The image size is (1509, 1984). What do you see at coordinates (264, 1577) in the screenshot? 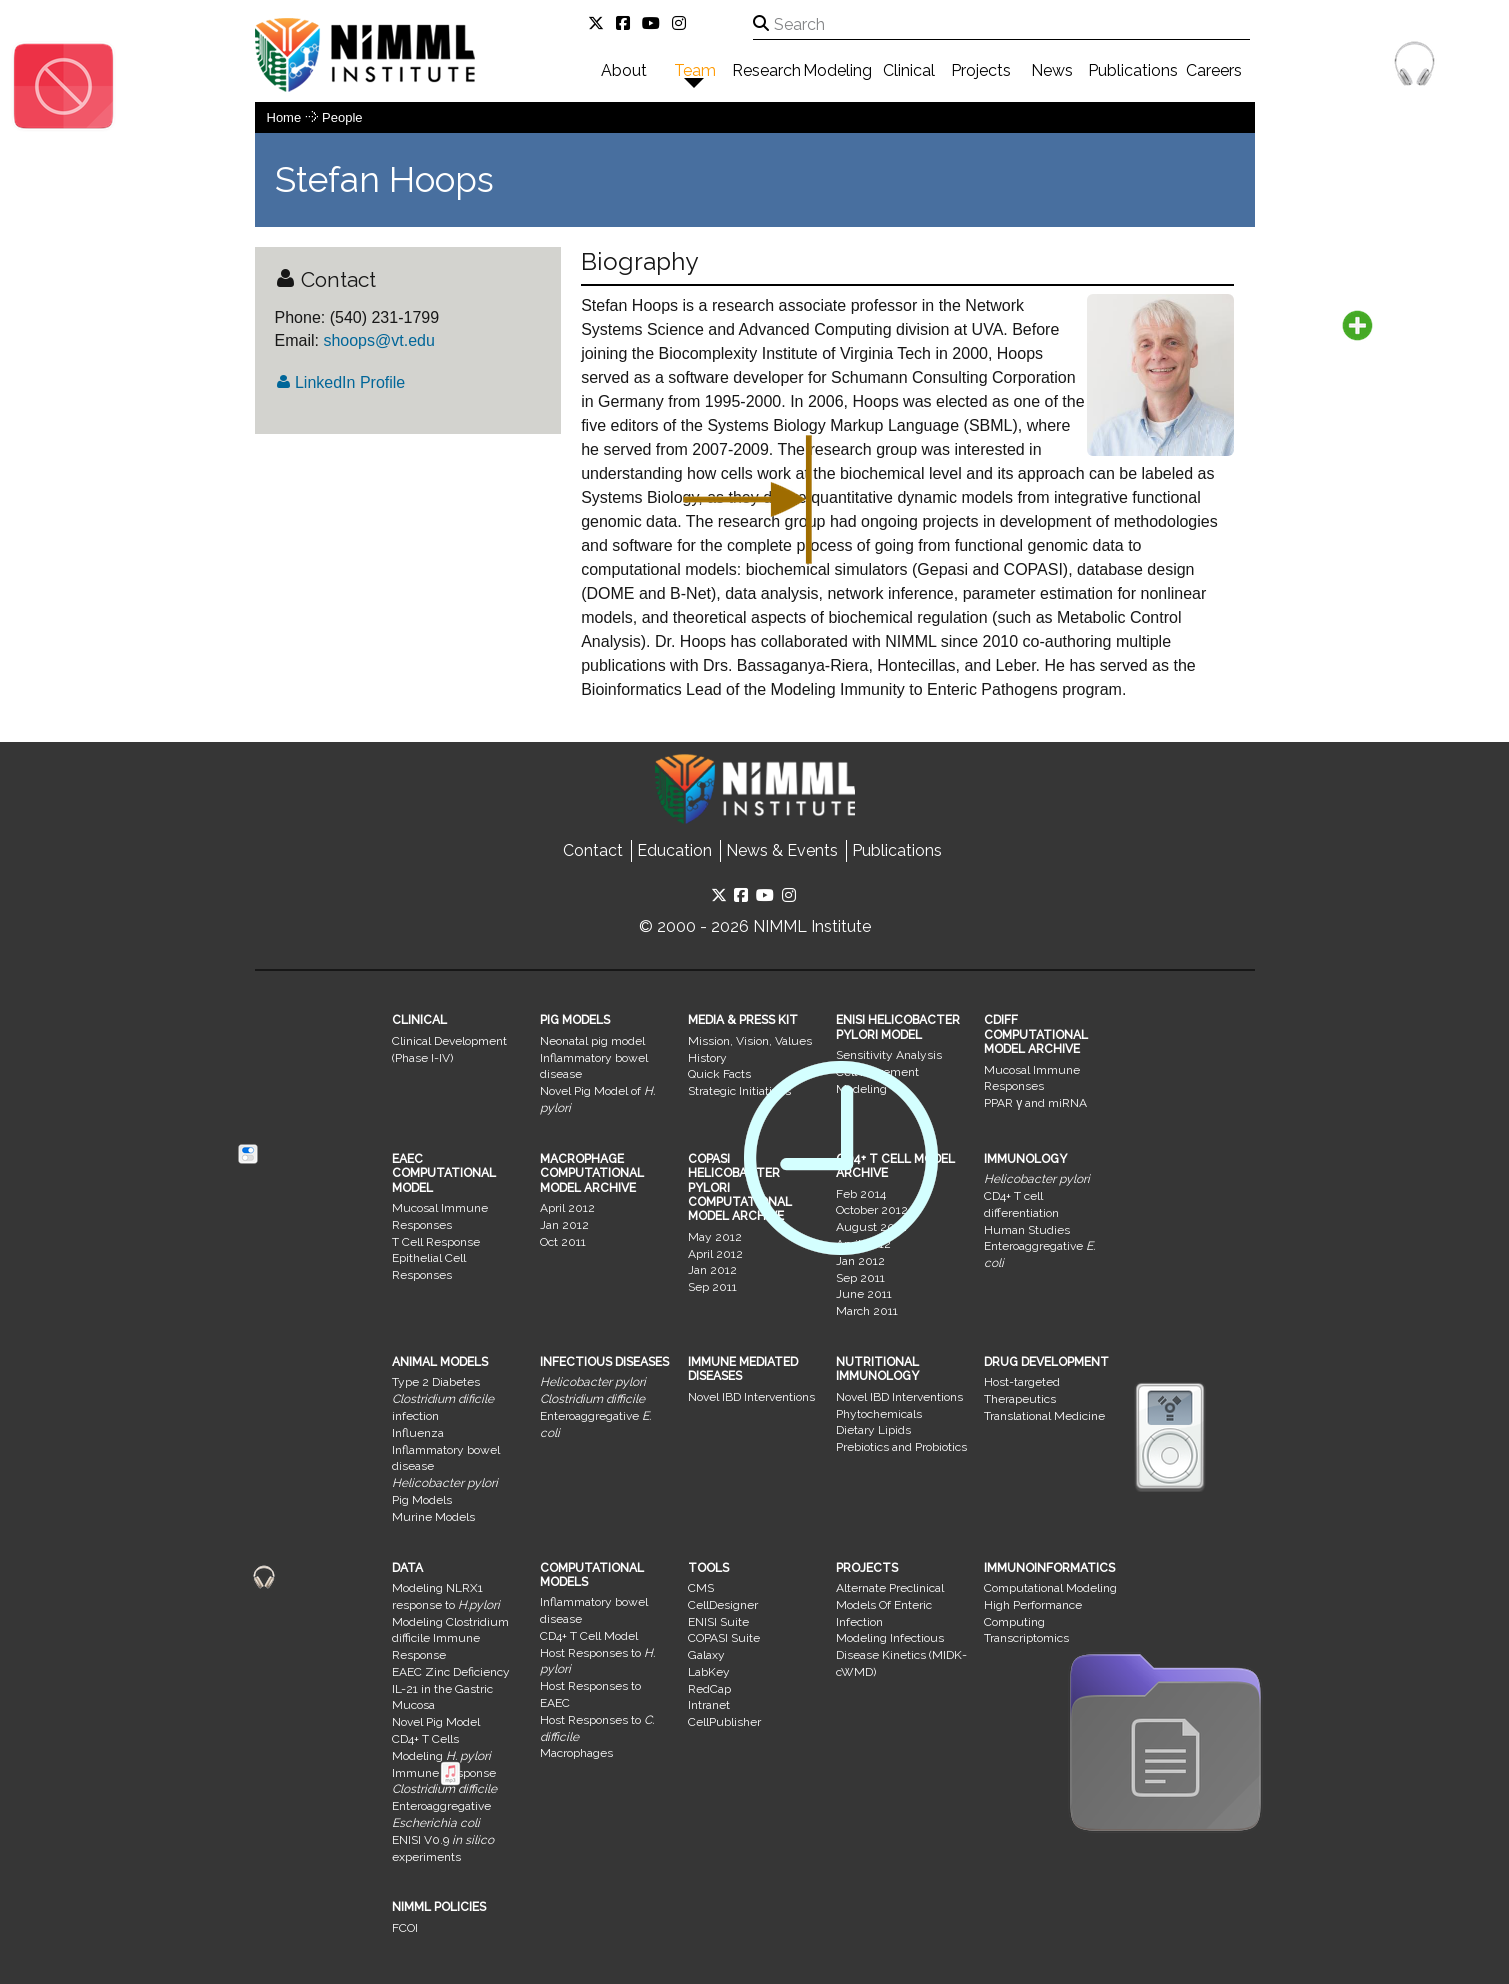
I see `apple airpods max headphones` at bounding box center [264, 1577].